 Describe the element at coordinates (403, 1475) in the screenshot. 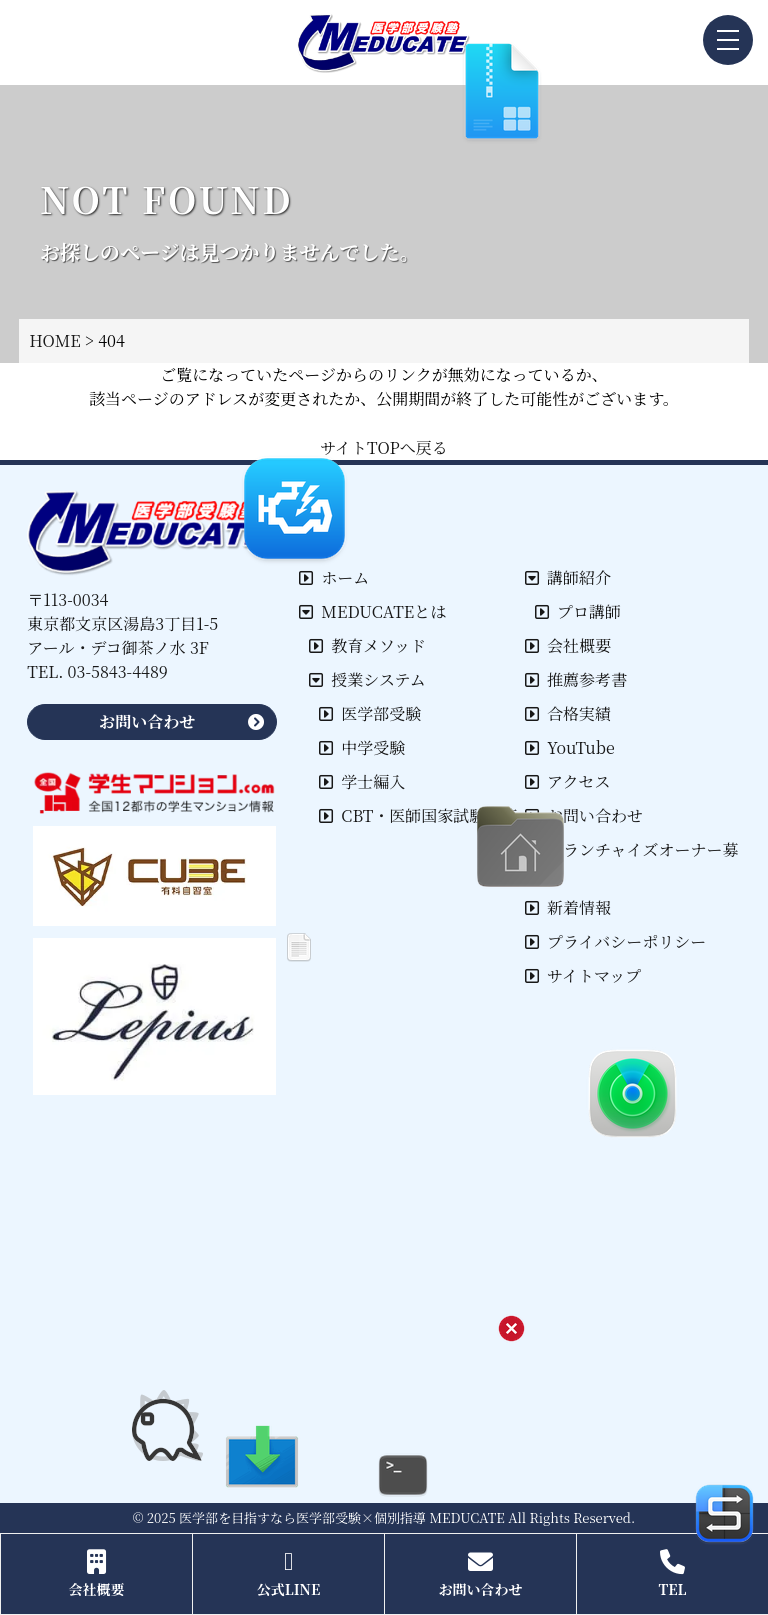

I see `open the terminal application` at that location.